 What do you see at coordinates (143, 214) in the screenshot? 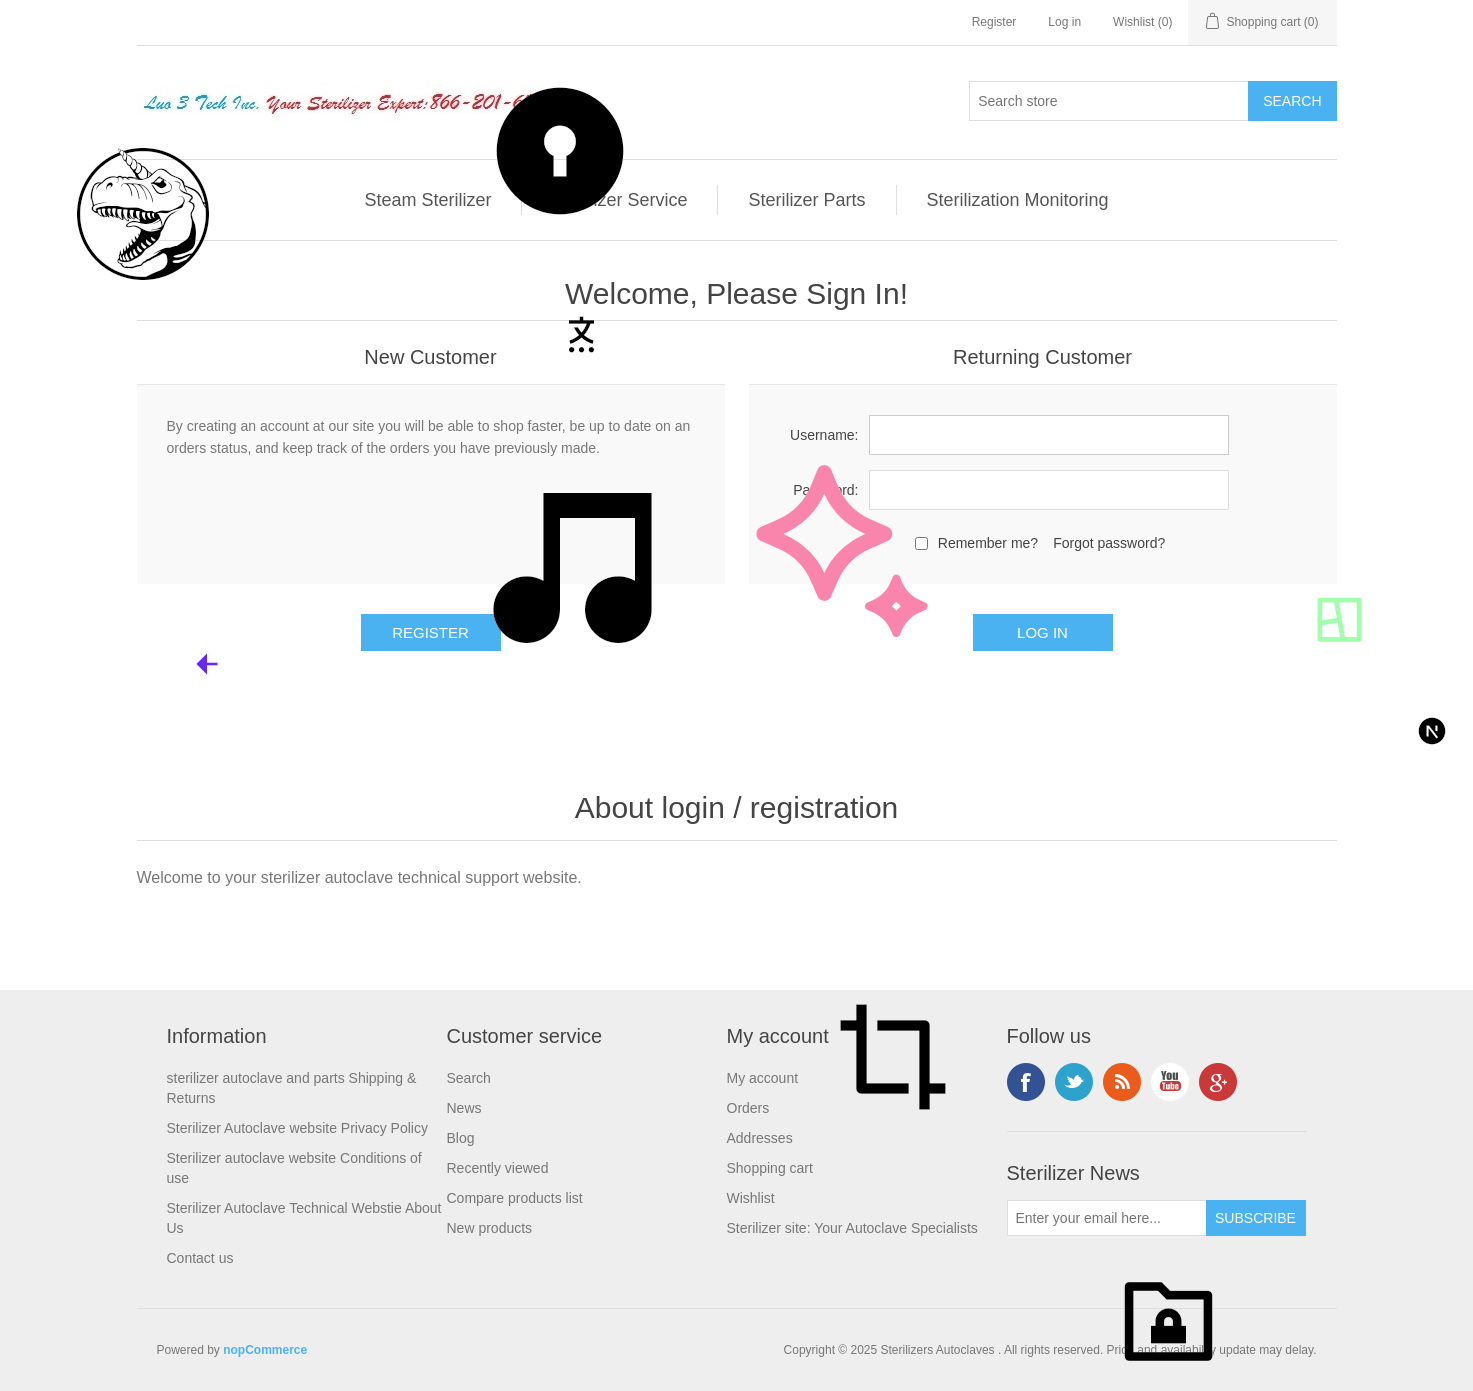
I see `libuv library logo` at bounding box center [143, 214].